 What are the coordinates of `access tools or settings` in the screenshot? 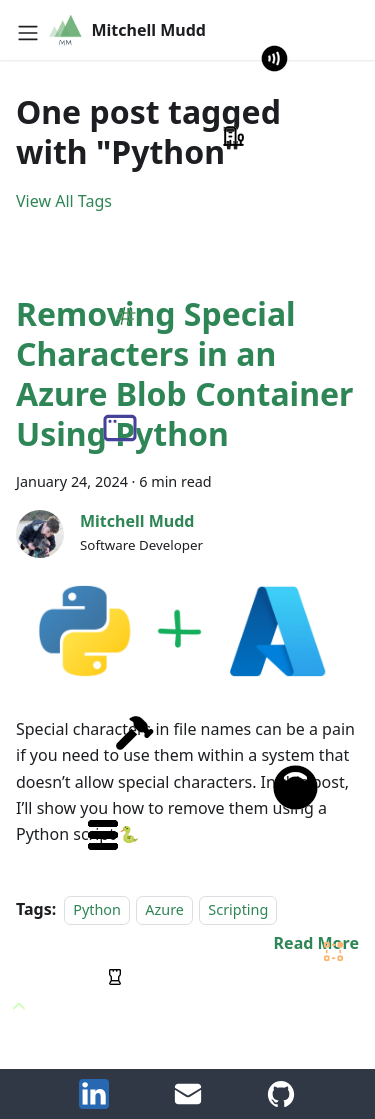 It's located at (134, 733).